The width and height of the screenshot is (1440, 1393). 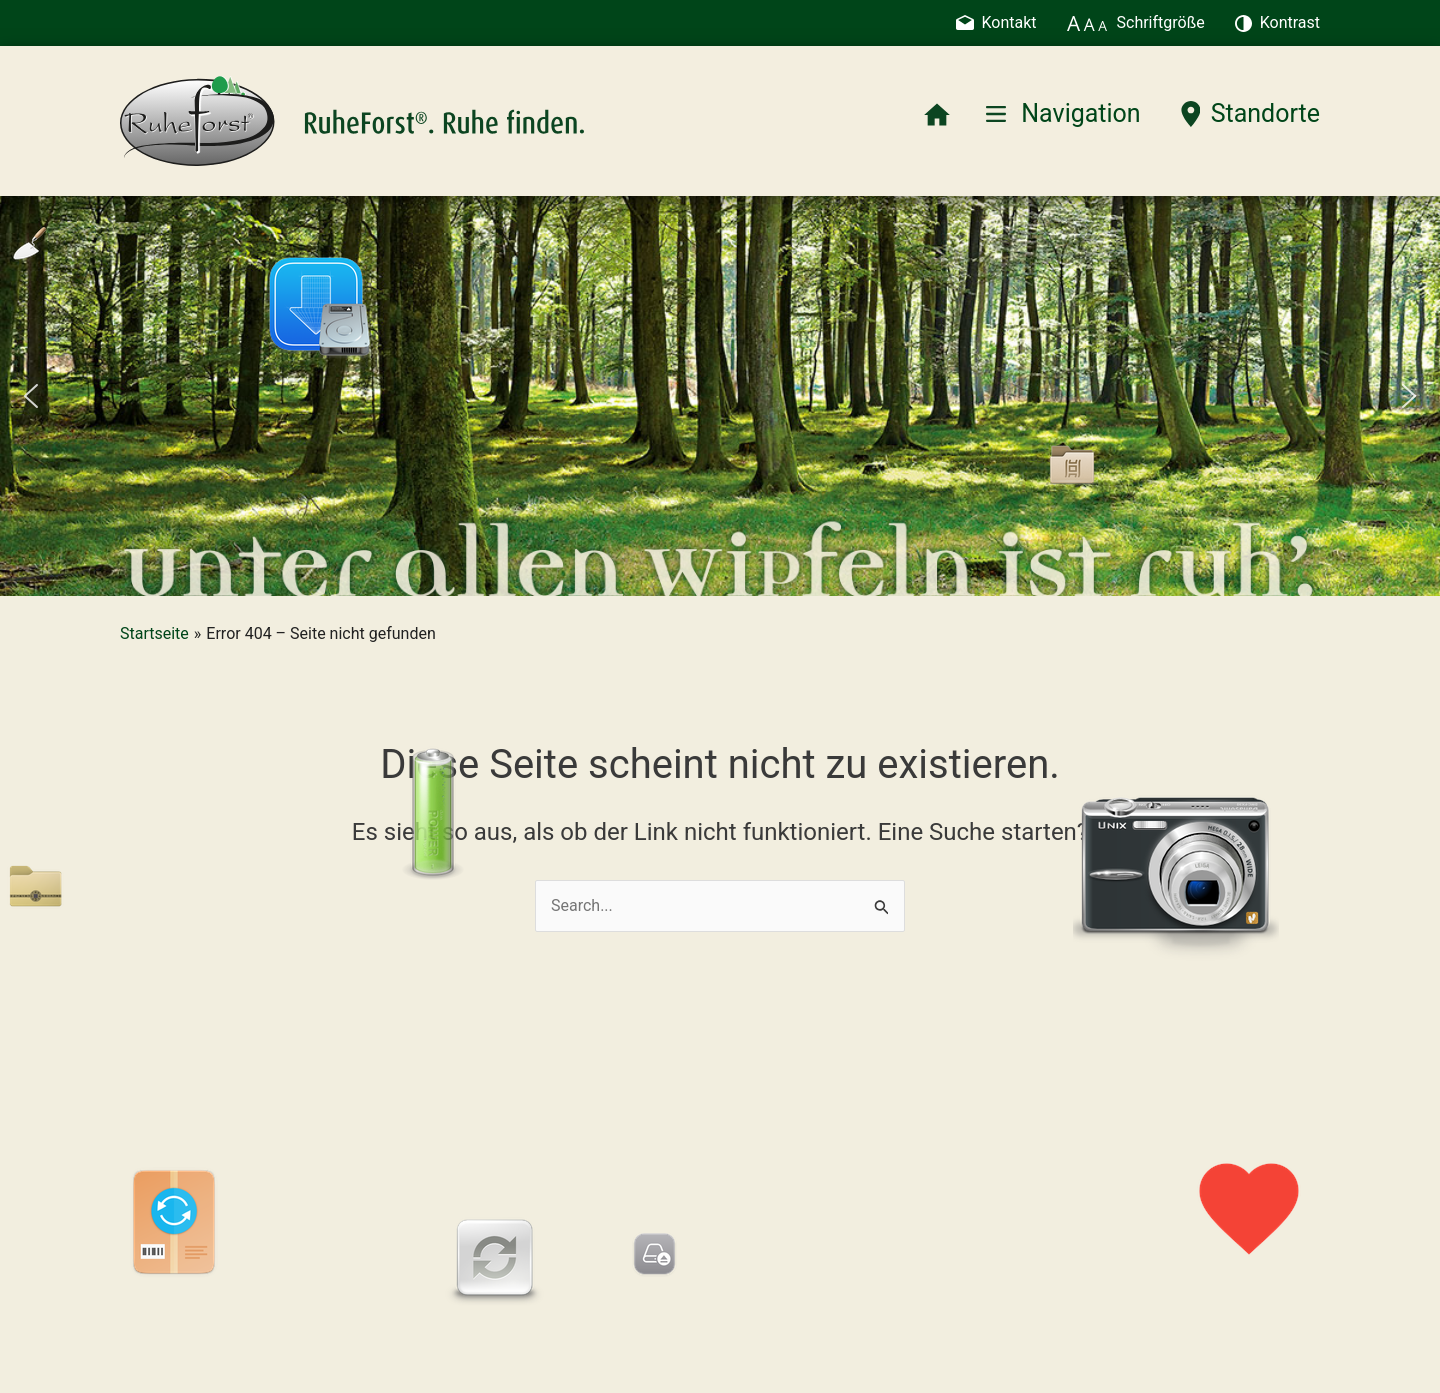 I want to click on access development tools and programming applications, so click(x=30, y=244).